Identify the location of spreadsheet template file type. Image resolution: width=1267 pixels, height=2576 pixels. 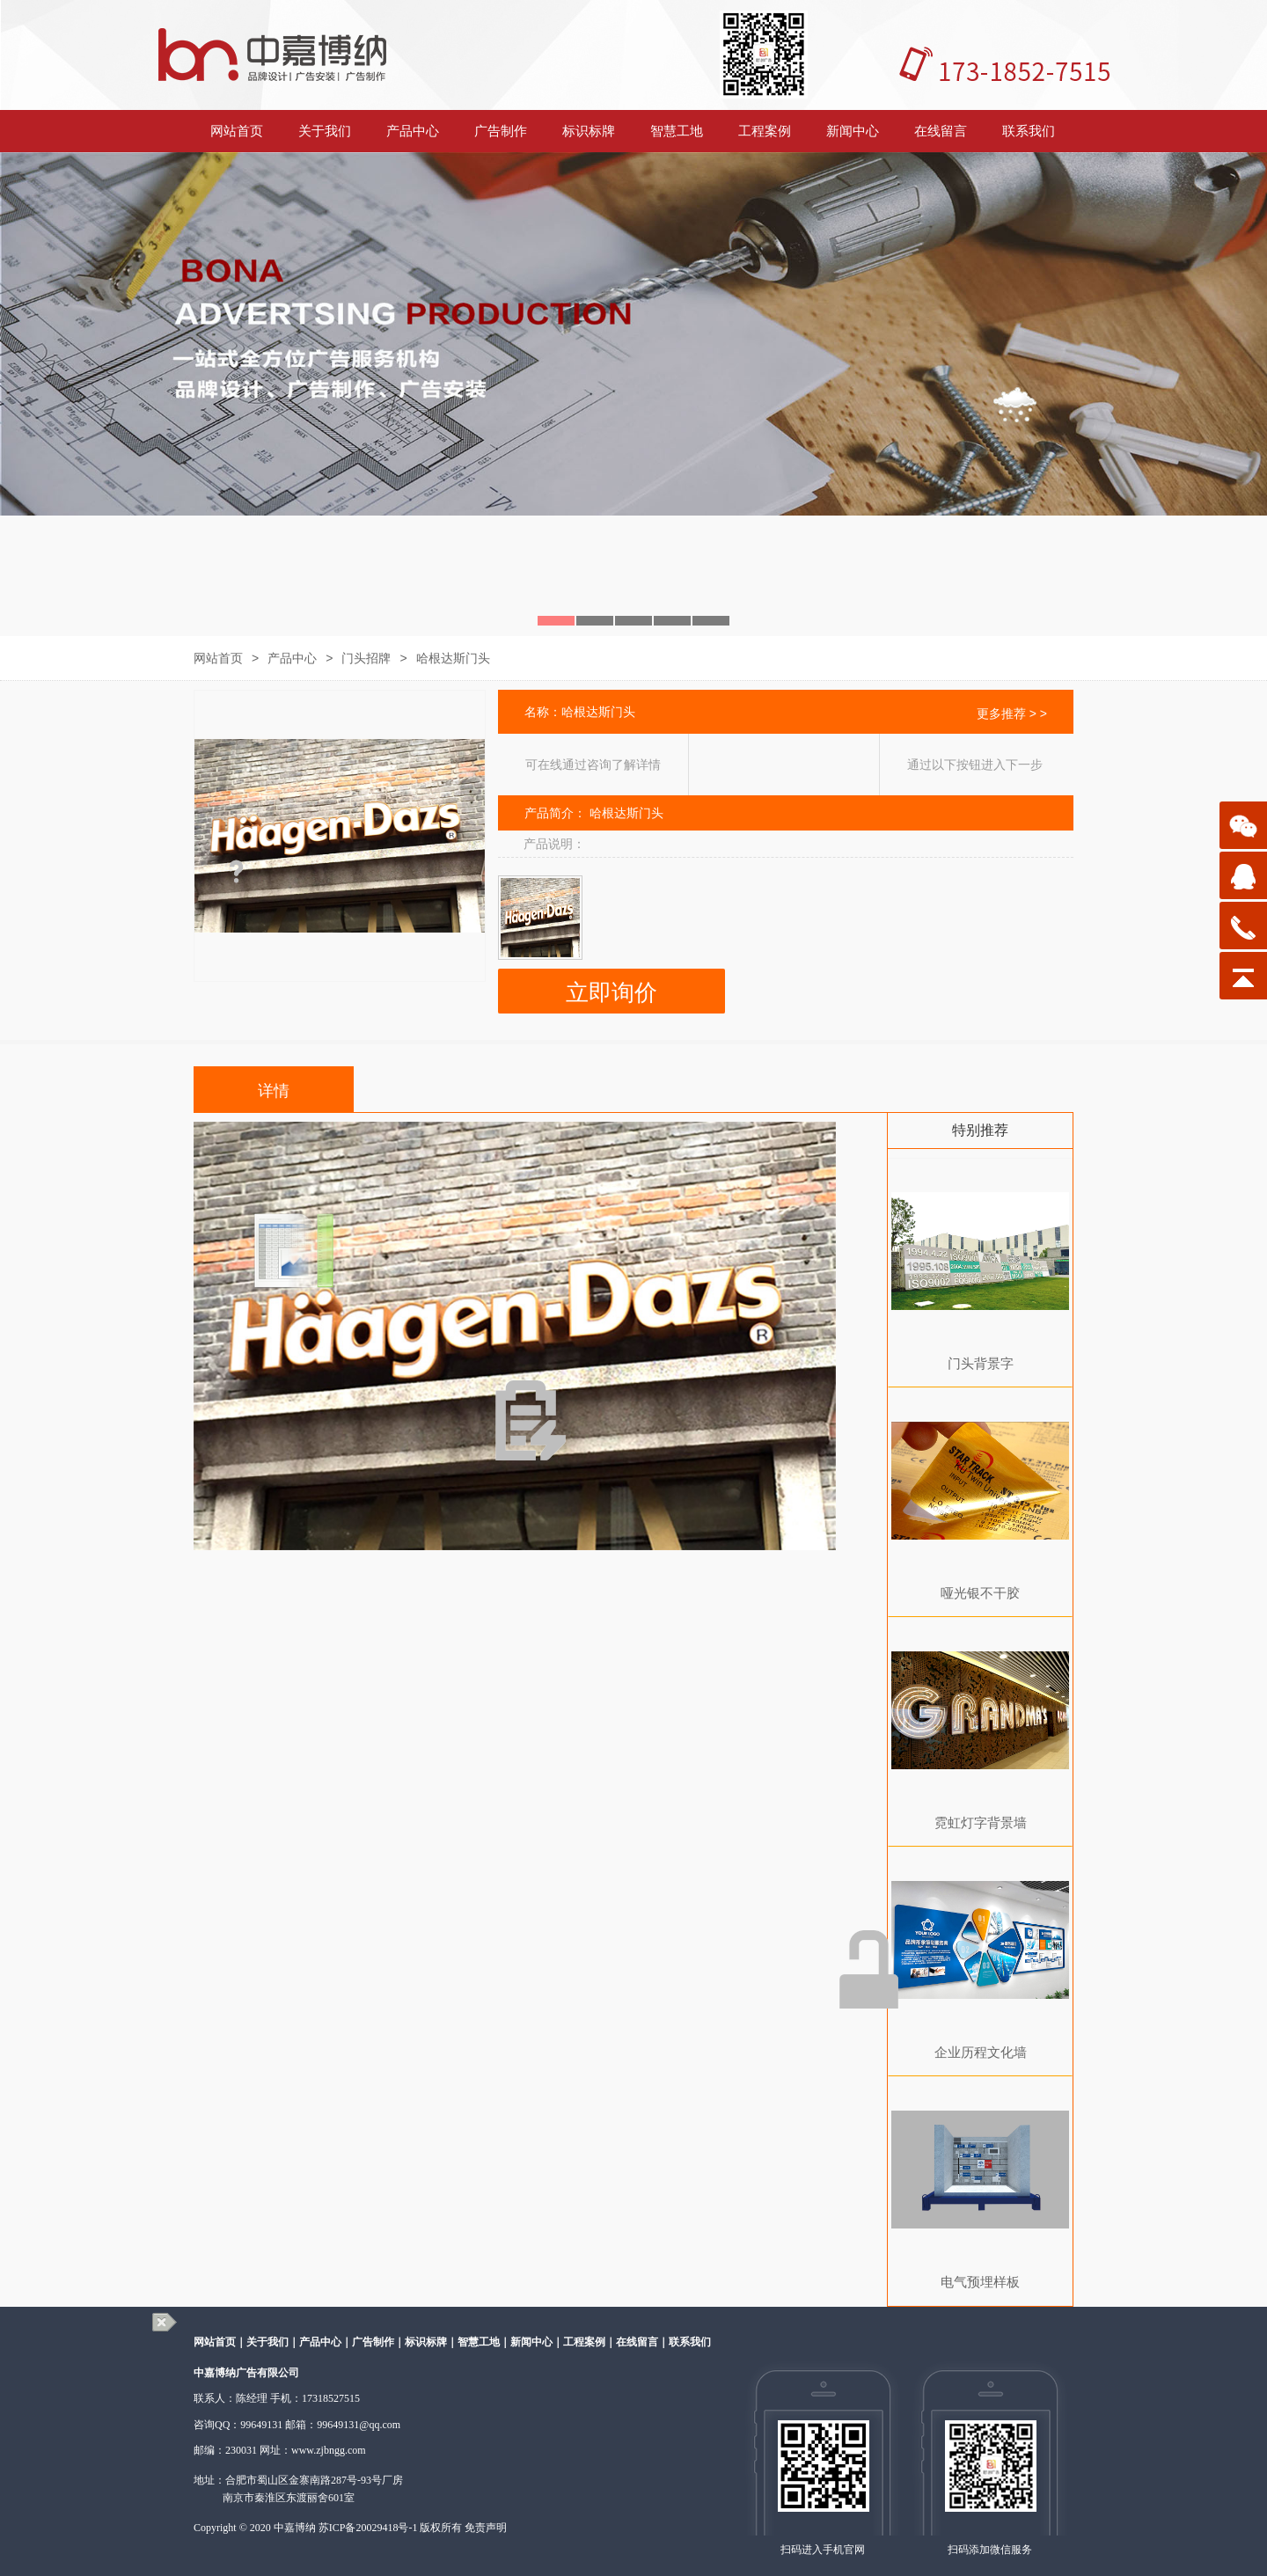
(292, 1250).